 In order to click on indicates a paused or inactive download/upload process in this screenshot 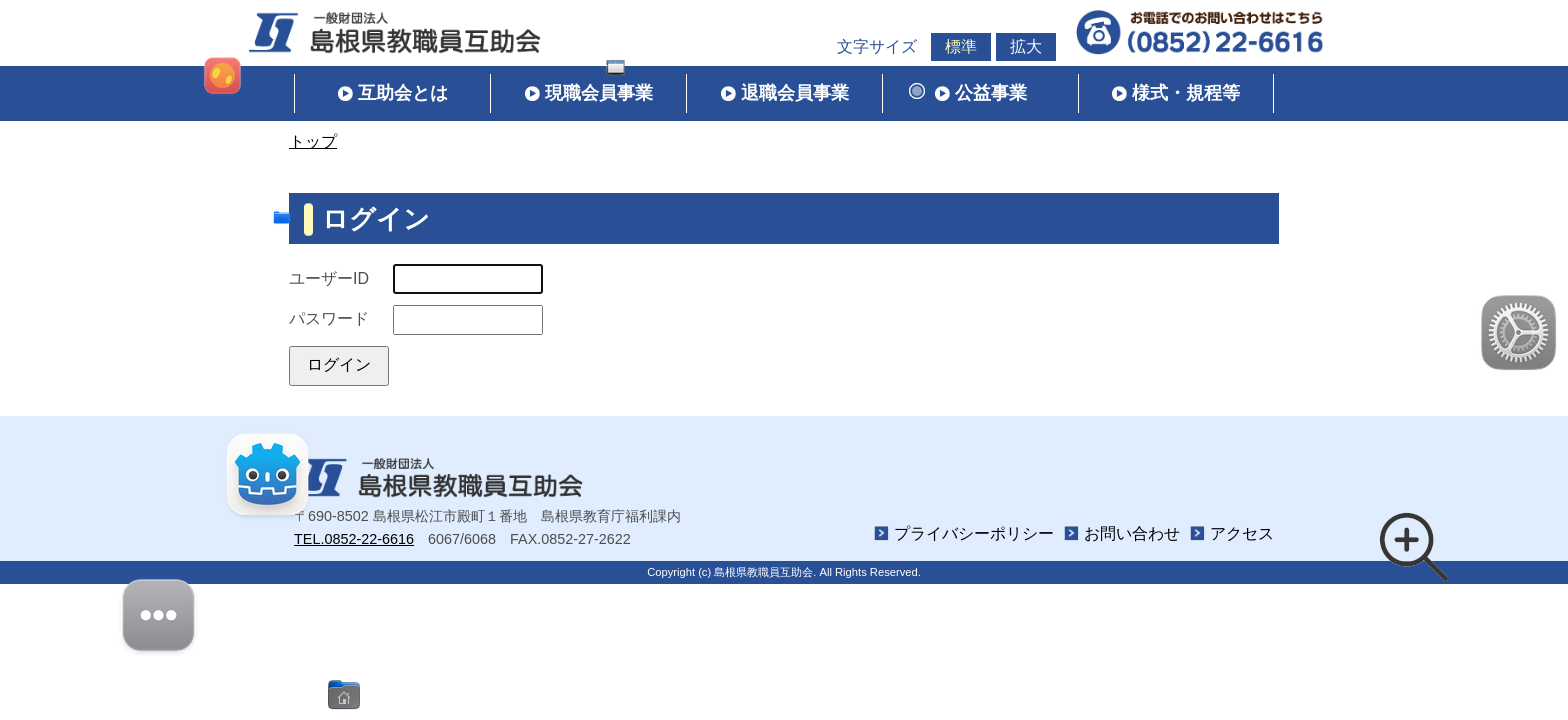, I will do `click(917, 91)`.